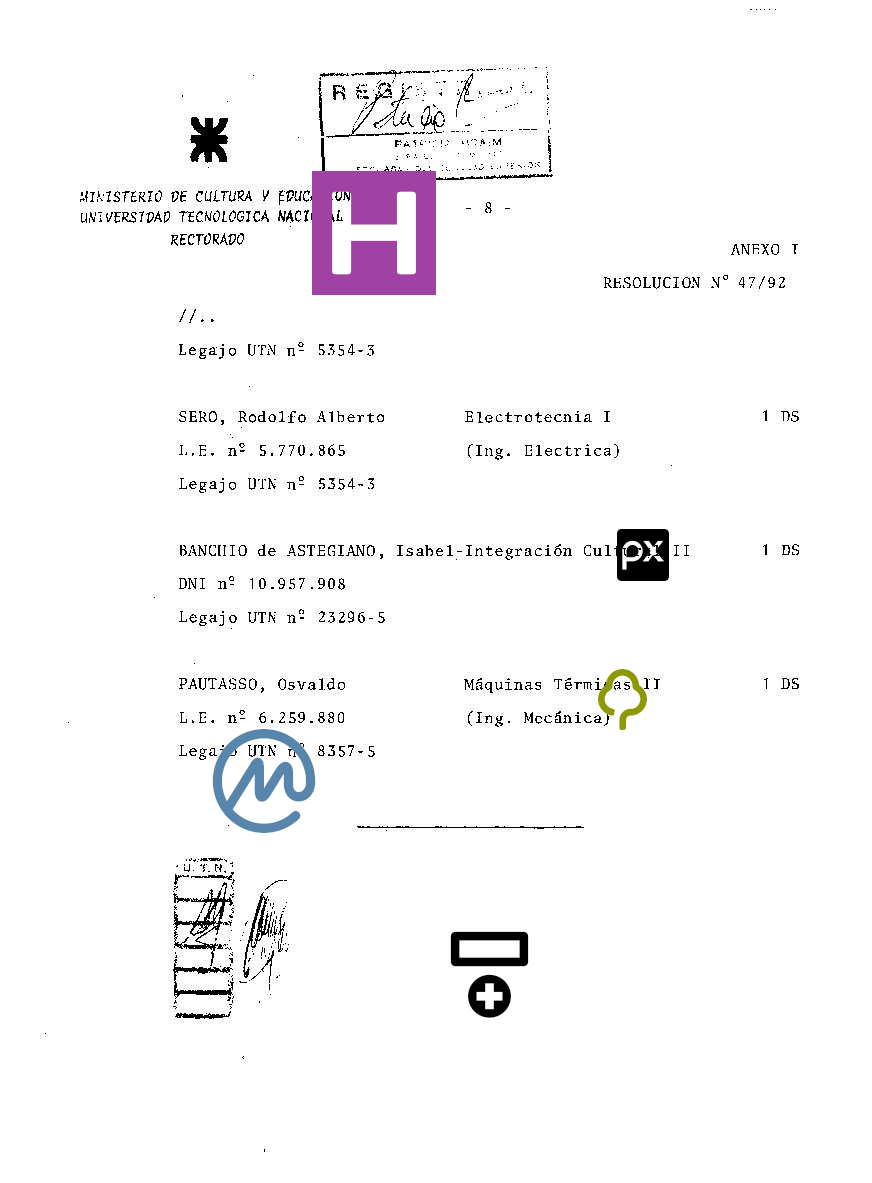 Image resolution: width=872 pixels, height=1183 pixels. What do you see at coordinates (622, 699) in the screenshot?
I see `open the gumtree app` at bounding box center [622, 699].